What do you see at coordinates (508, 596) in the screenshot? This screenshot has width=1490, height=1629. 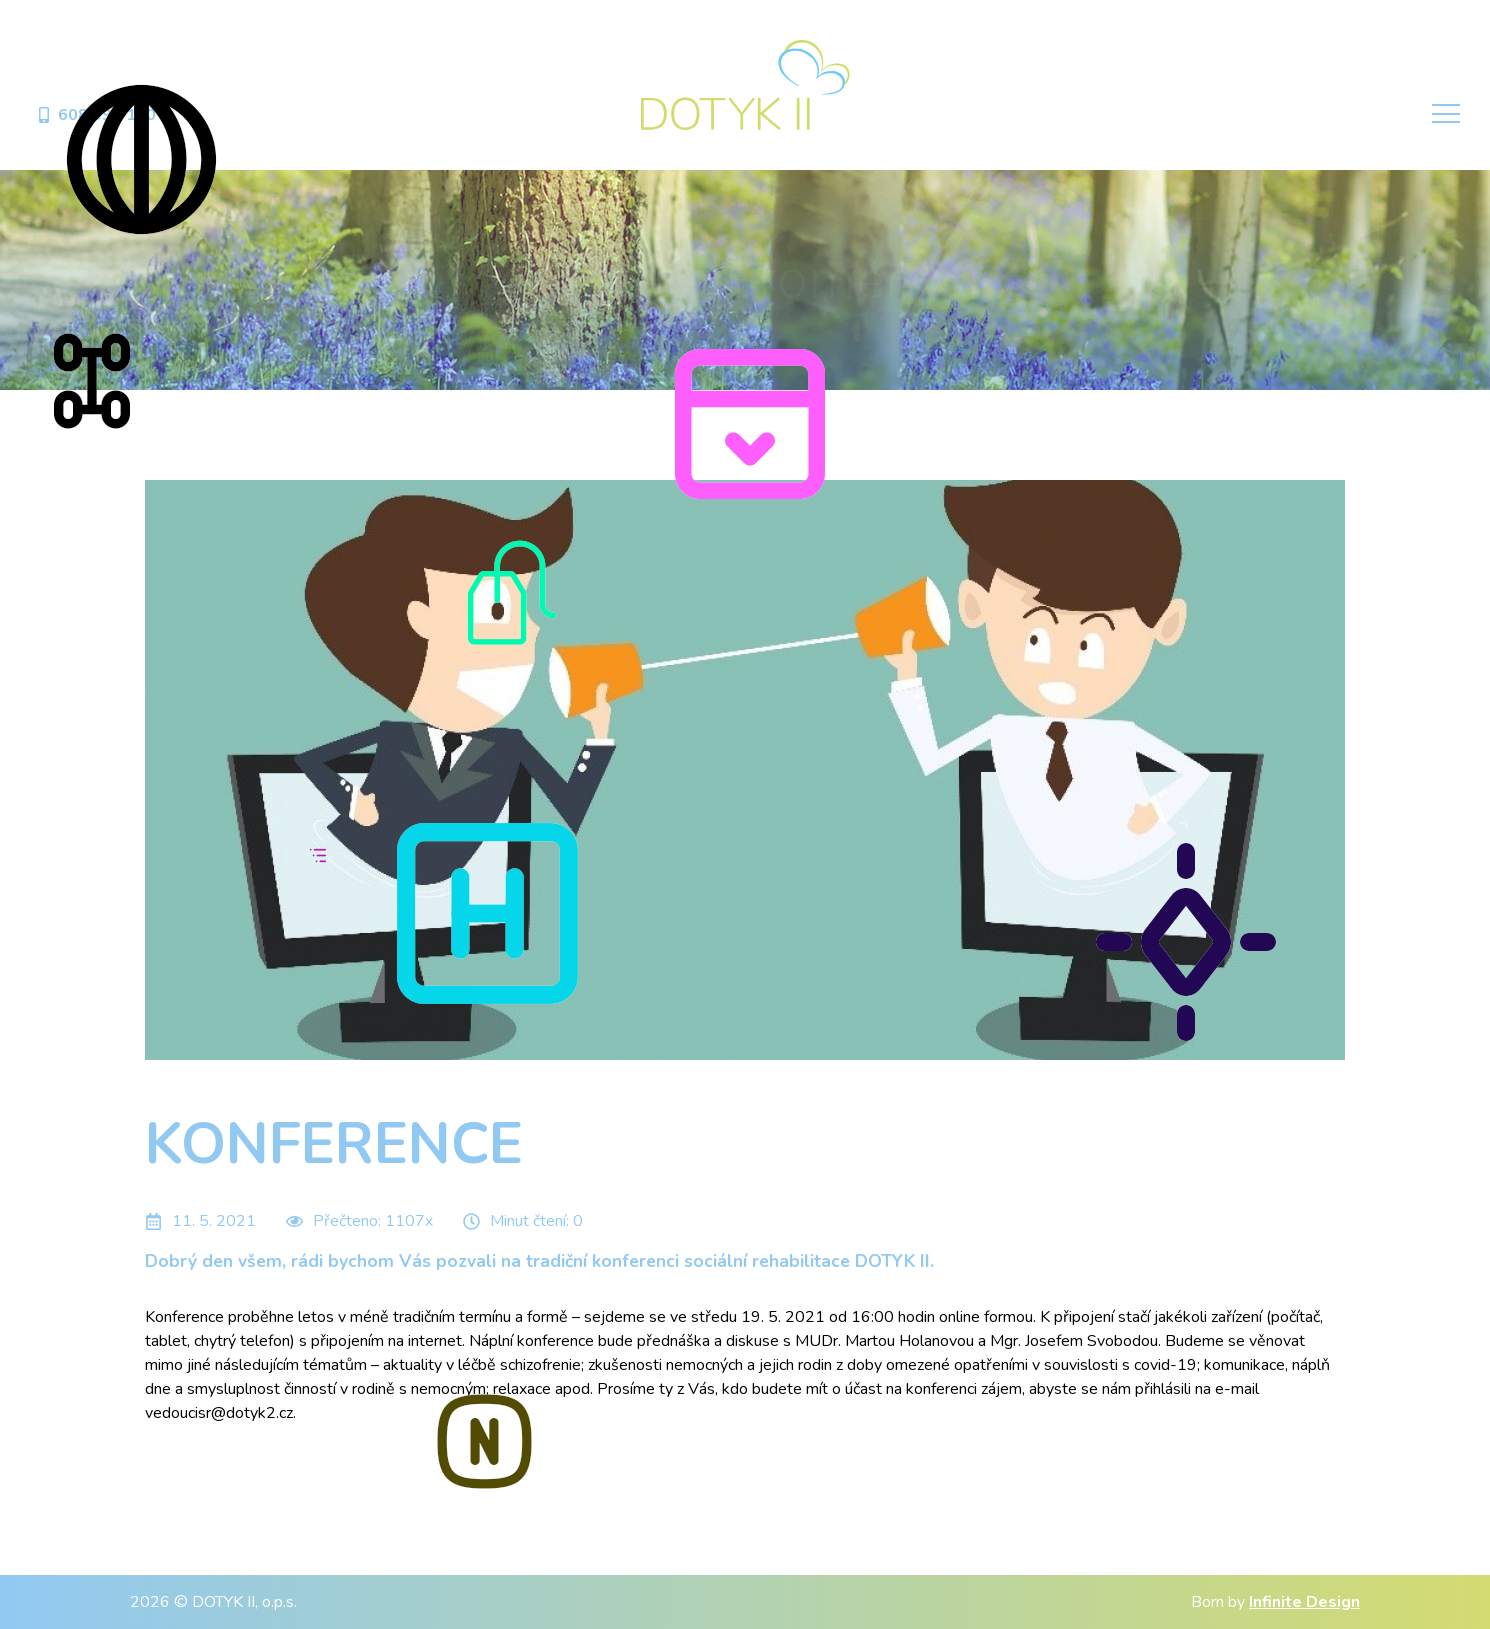 I see `browse tea or hot beverage options` at bounding box center [508, 596].